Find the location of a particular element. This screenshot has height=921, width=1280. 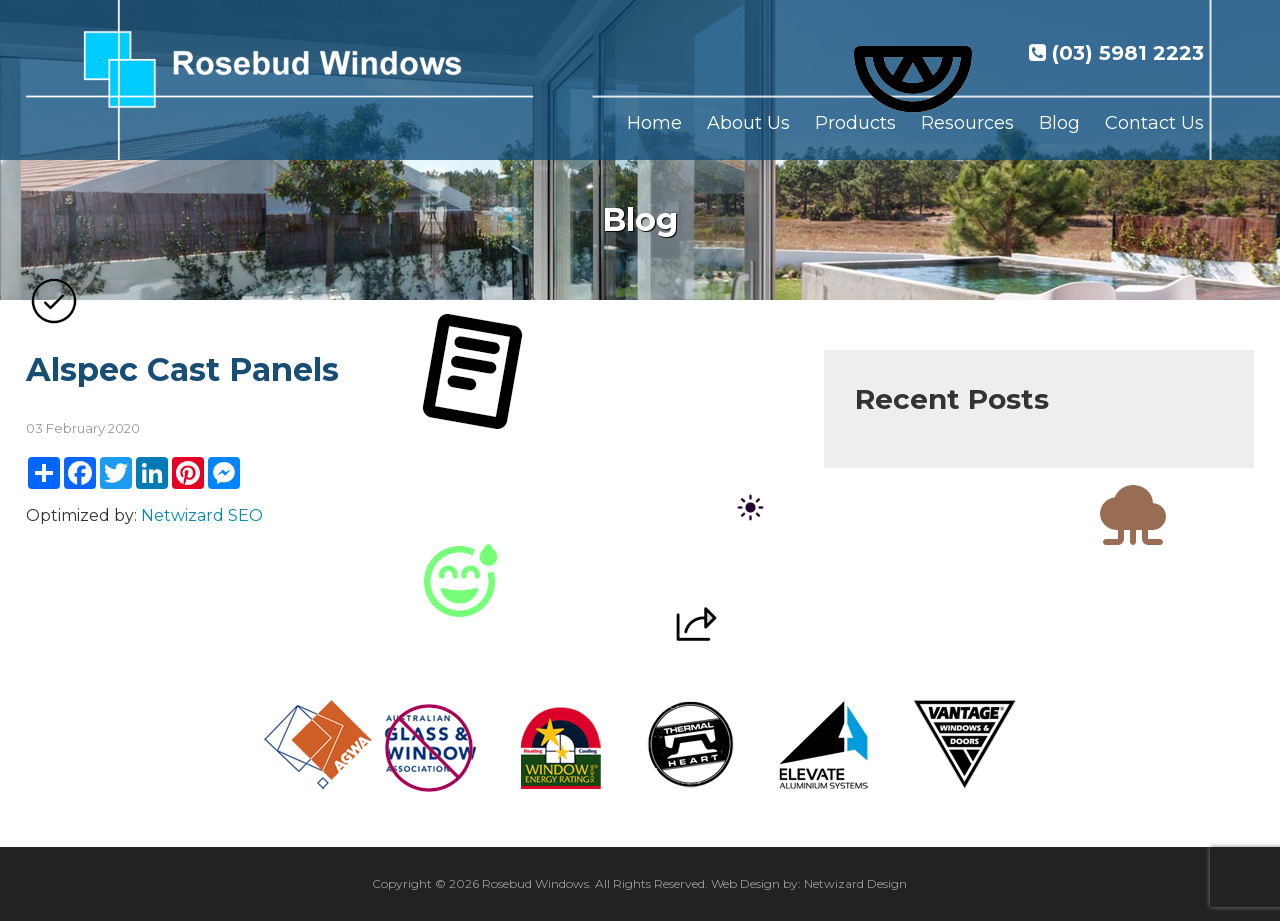

share this content with others is located at coordinates (696, 622).